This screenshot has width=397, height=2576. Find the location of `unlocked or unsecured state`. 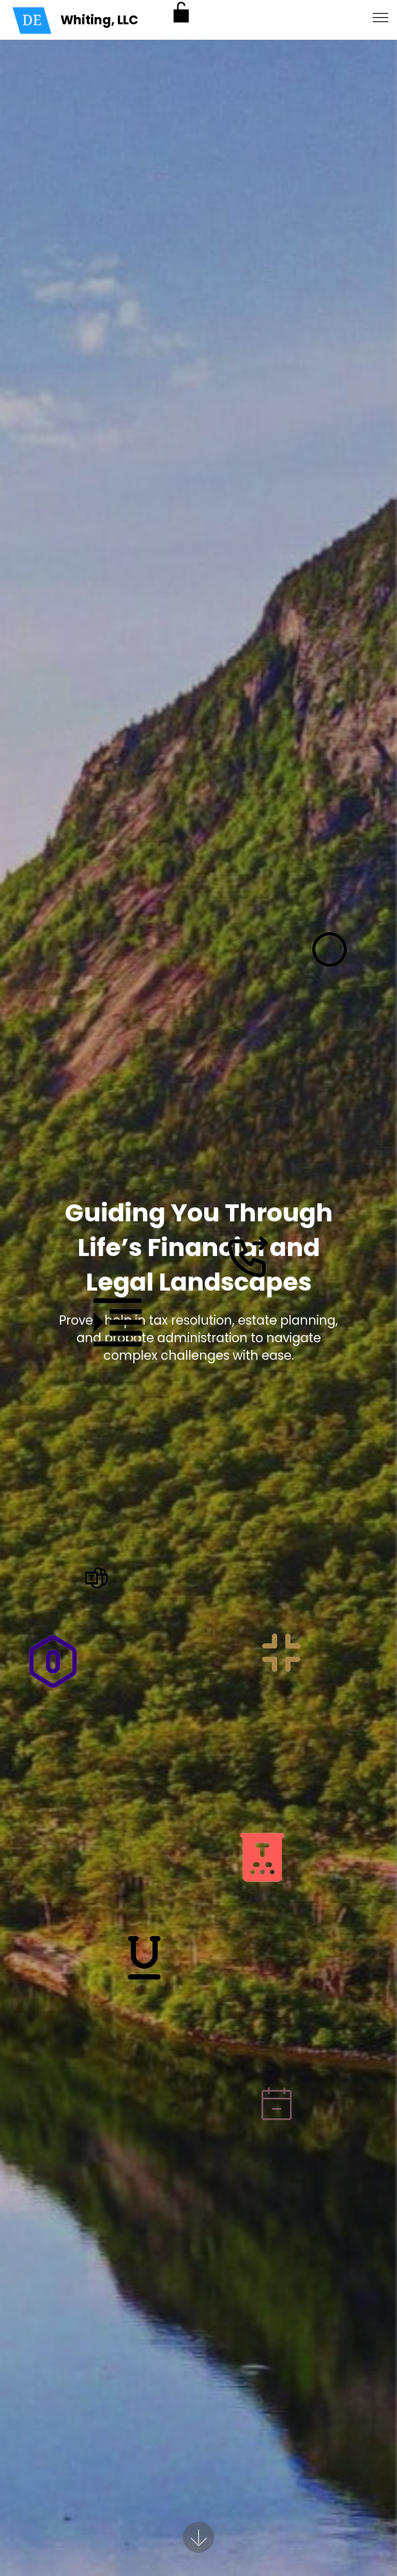

unlocked or unsecured state is located at coordinates (181, 12).